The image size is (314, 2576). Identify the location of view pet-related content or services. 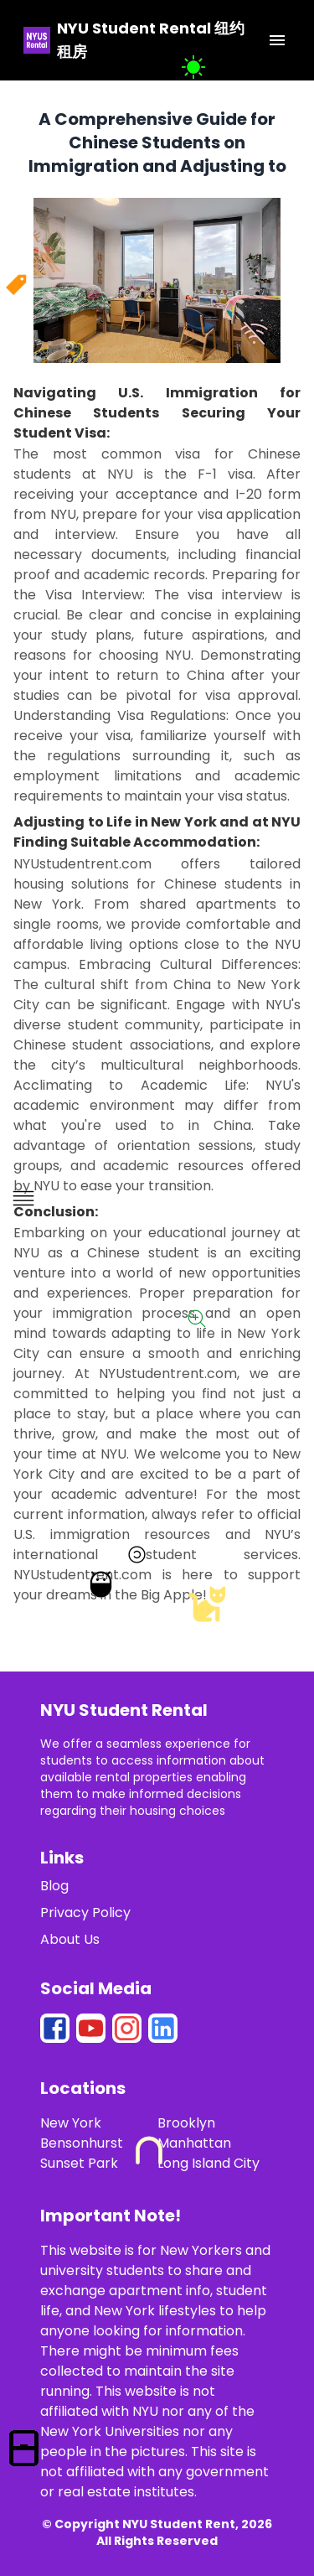
(206, 1604).